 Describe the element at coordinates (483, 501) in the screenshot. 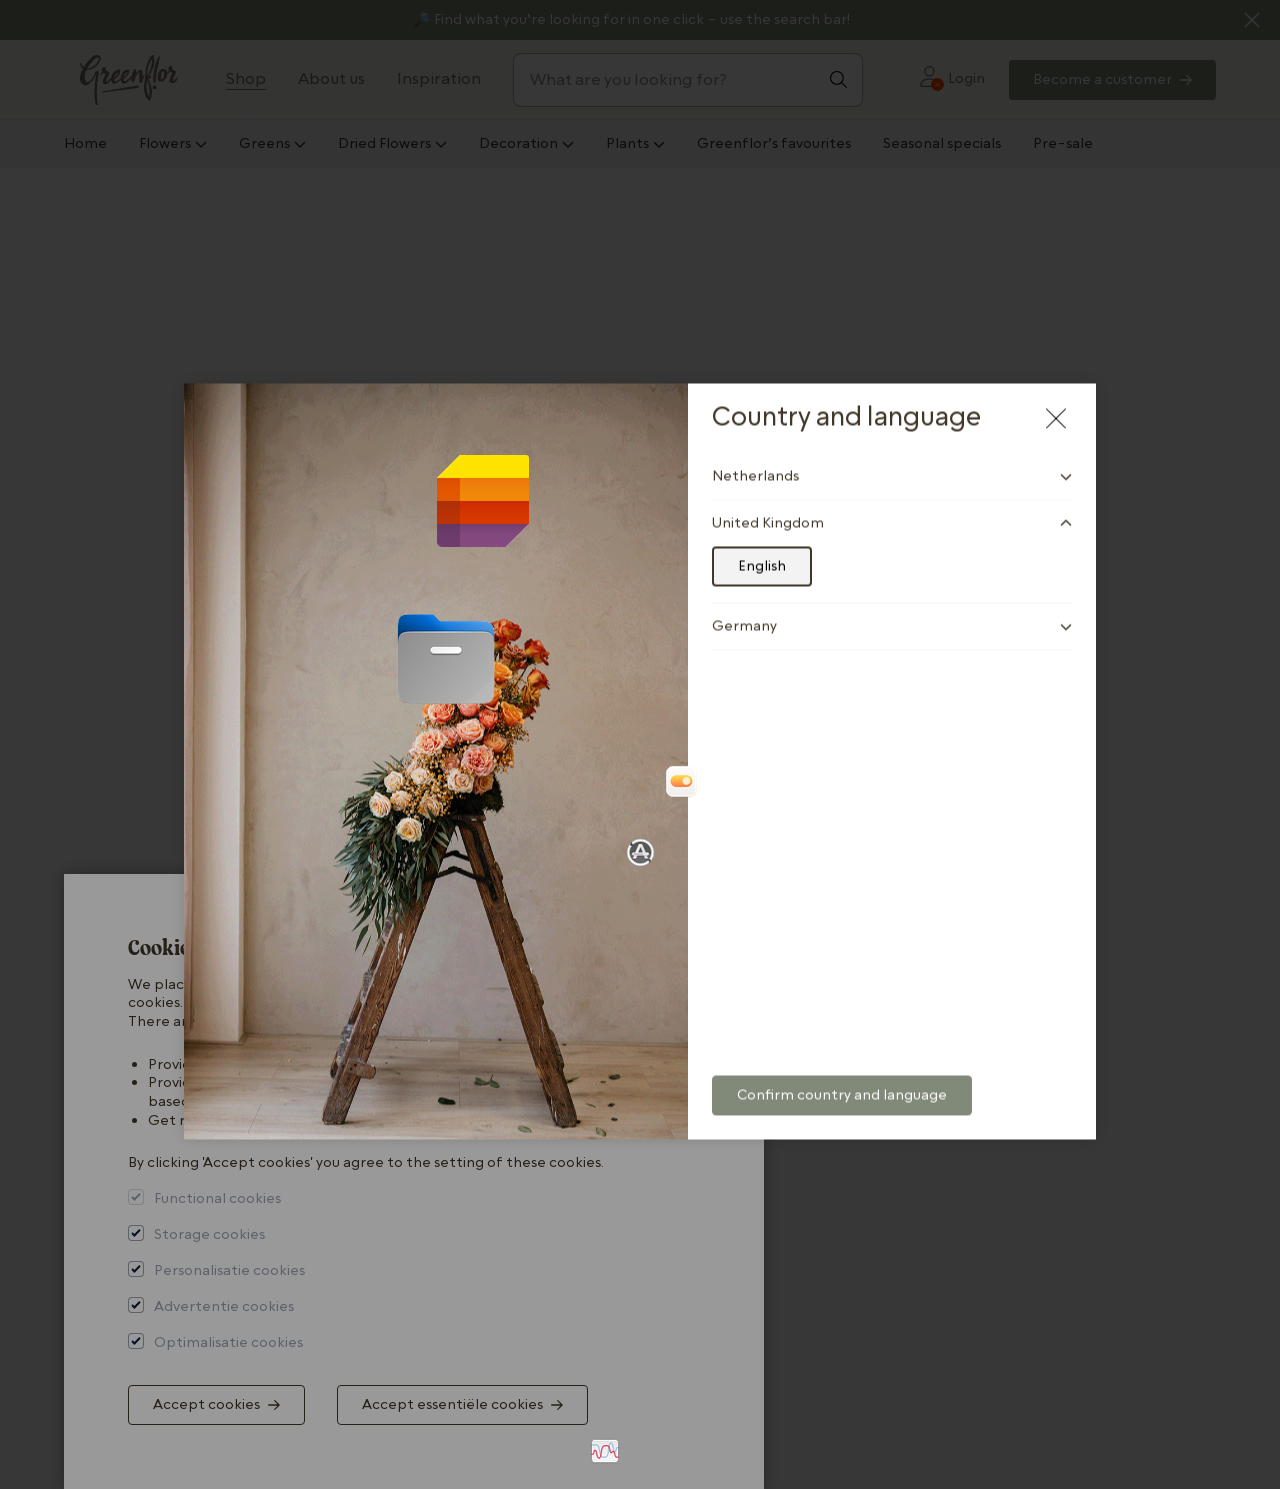

I see `open the lists app` at that location.